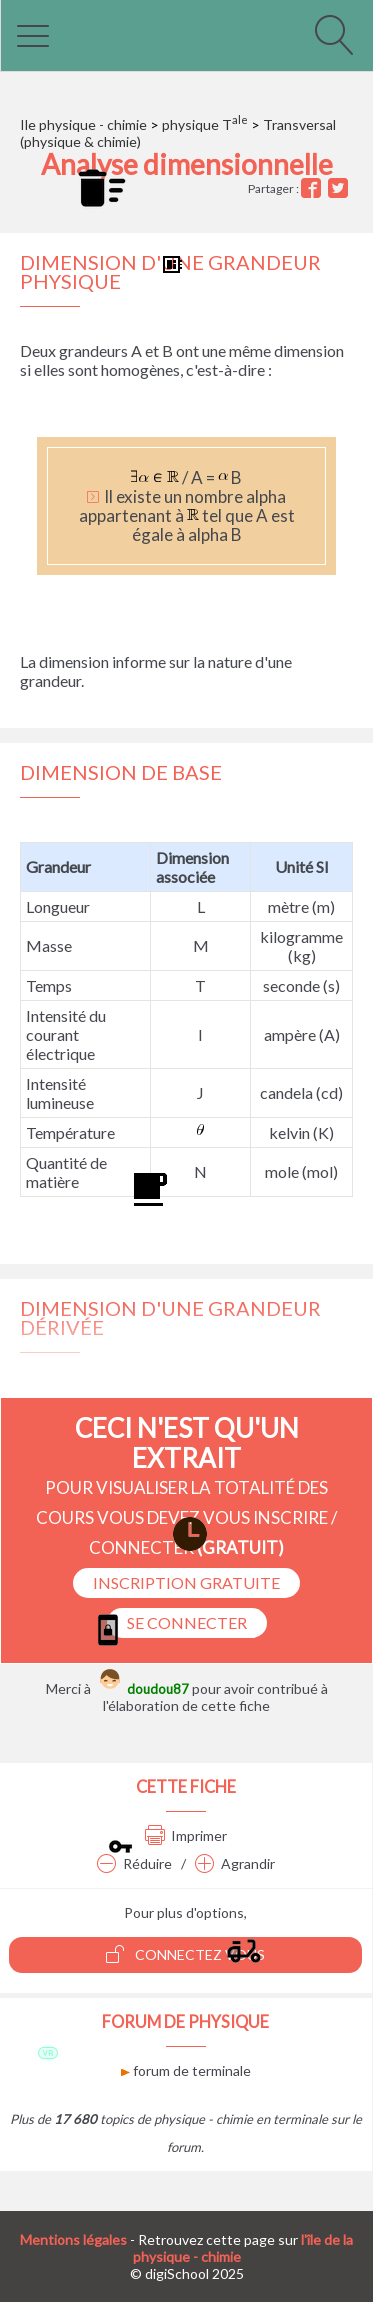  I want to click on access VPN or secure connection settings, so click(120, 1846).